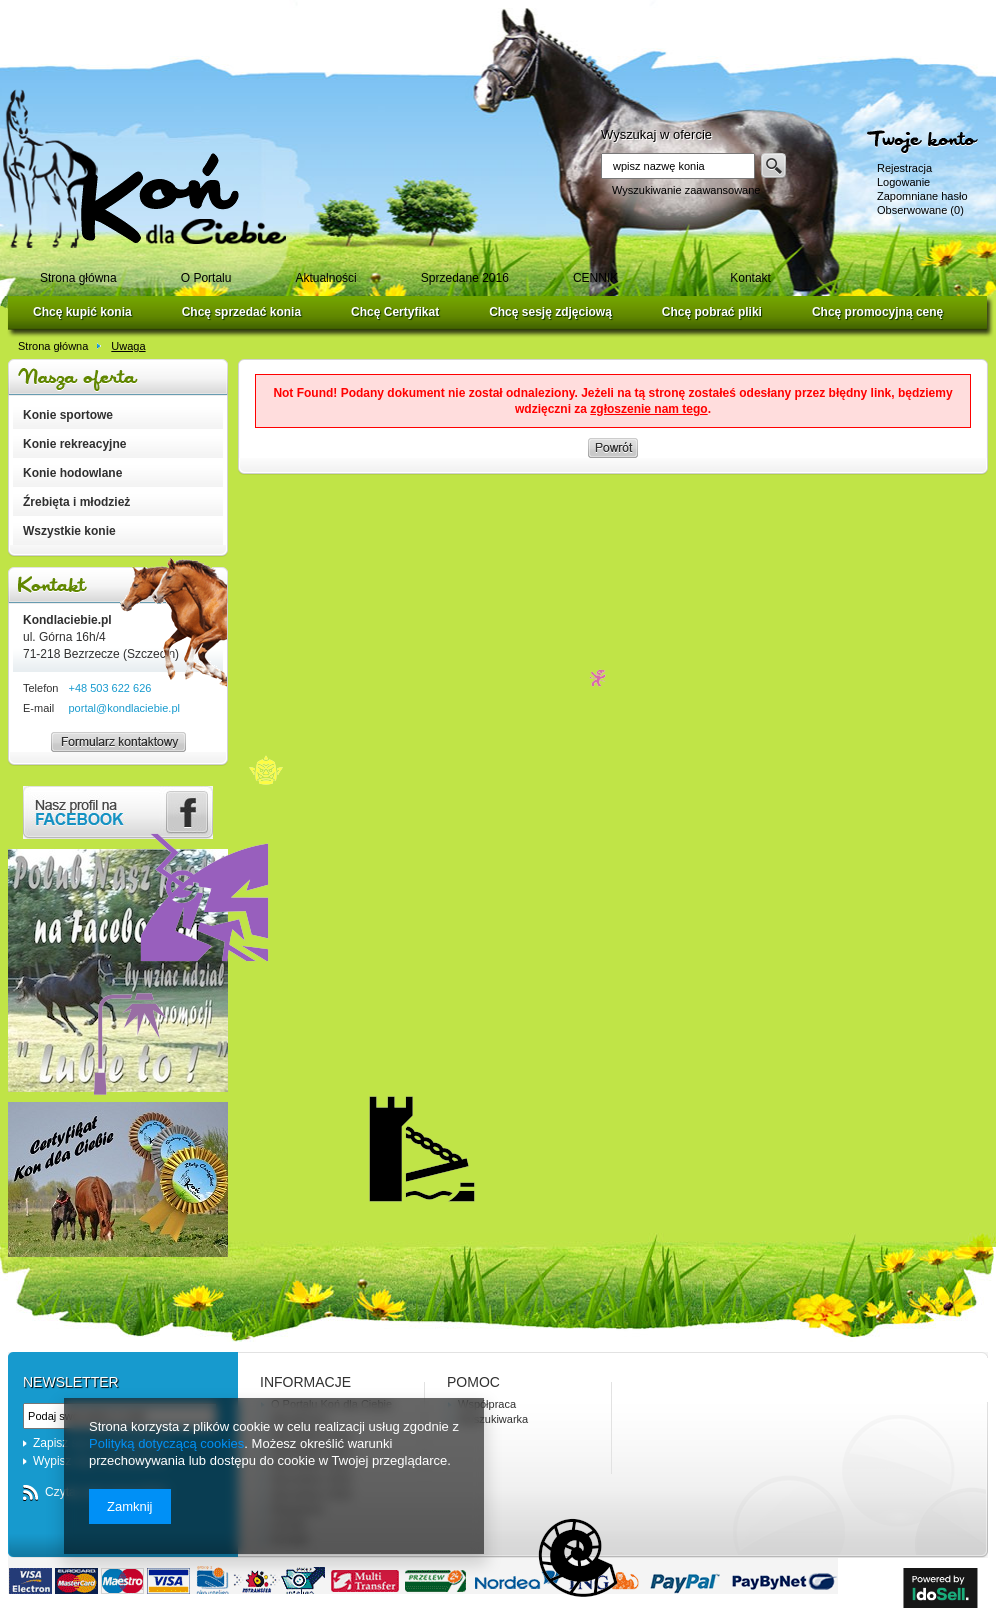 The height and width of the screenshot is (1618, 996). Describe the element at coordinates (204, 897) in the screenshot. I see `activate a lightning-based attack or ability` at that location.